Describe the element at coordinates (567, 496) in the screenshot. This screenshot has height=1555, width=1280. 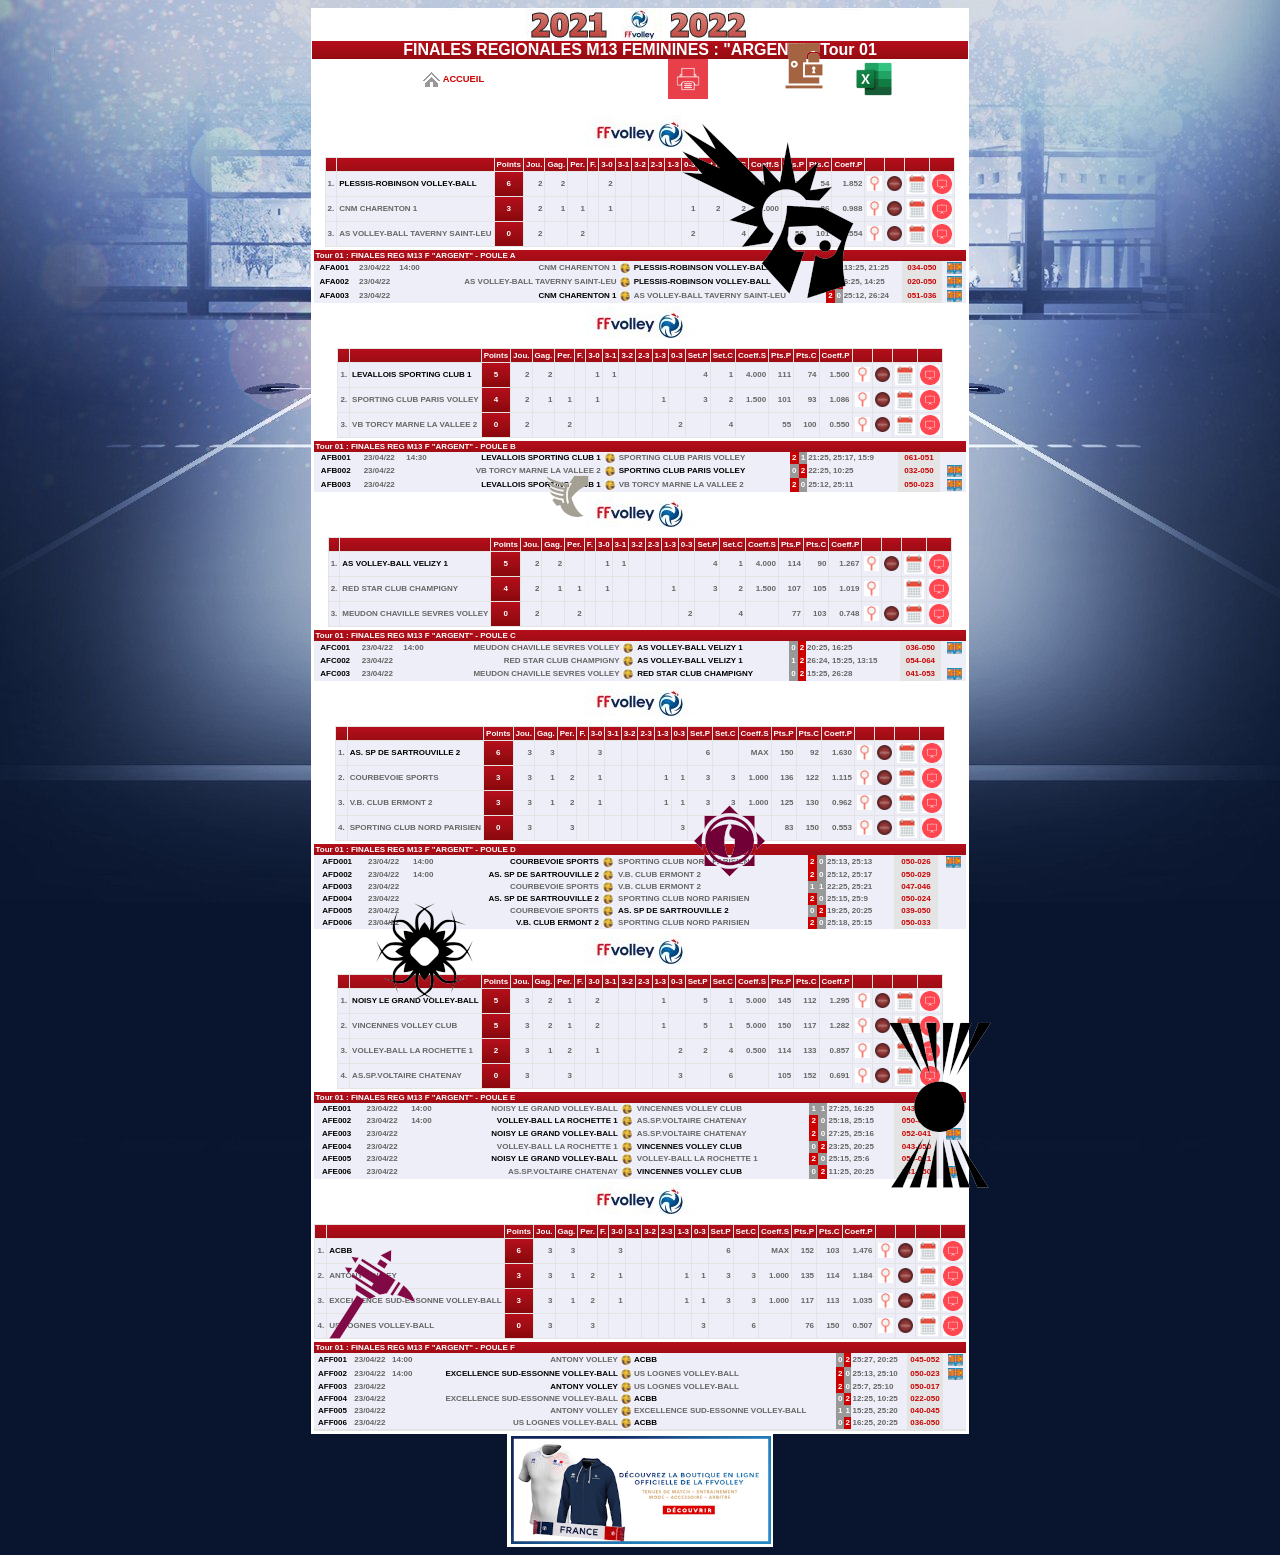
I see `indicates speed boost or agility power-up` at that location.